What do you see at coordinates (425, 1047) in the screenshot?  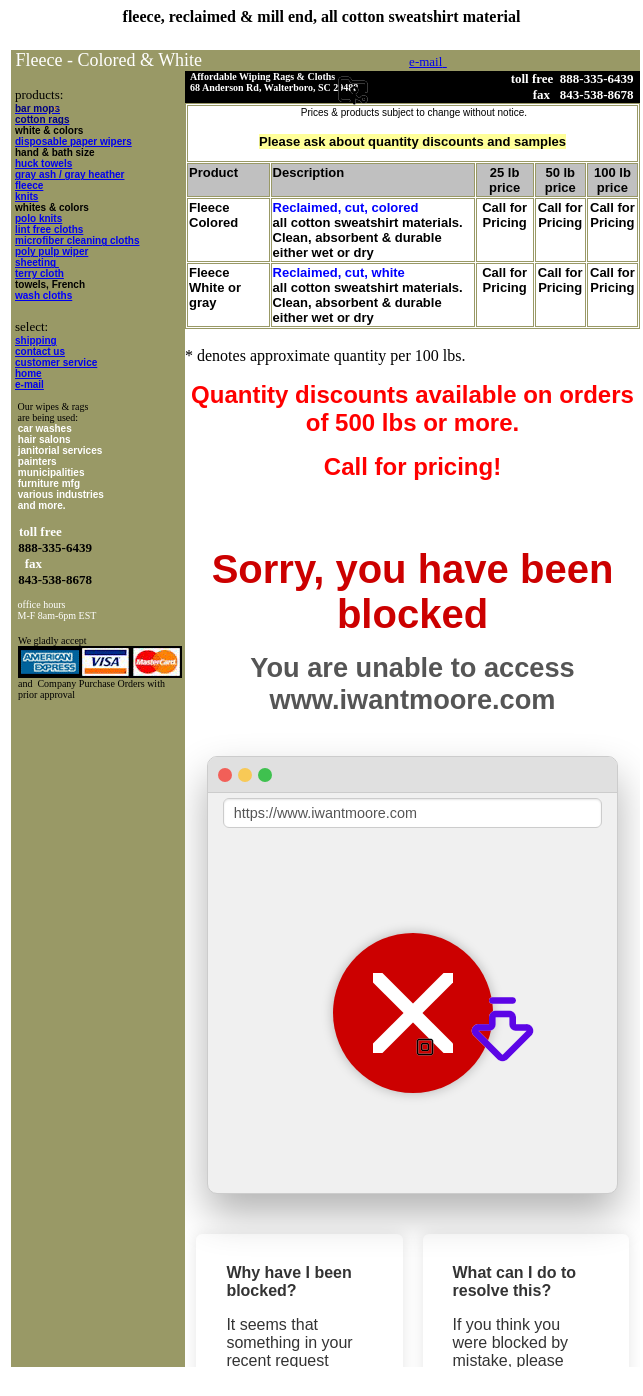 I see `nested container or frame element` at bounding box center [425, 1047].